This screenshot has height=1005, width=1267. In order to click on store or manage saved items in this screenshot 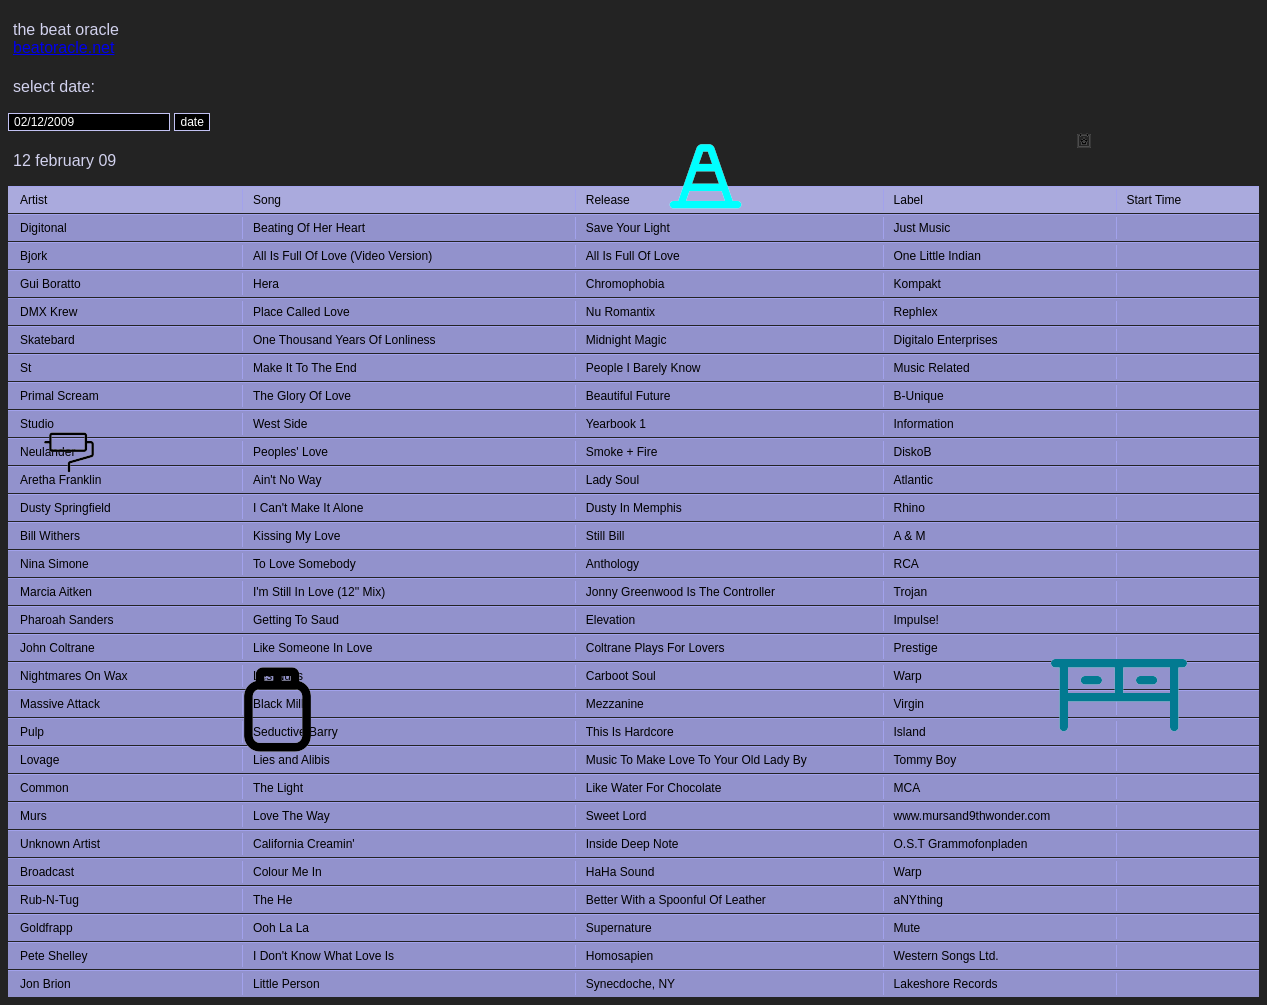, I will do `click(277, 709)`.